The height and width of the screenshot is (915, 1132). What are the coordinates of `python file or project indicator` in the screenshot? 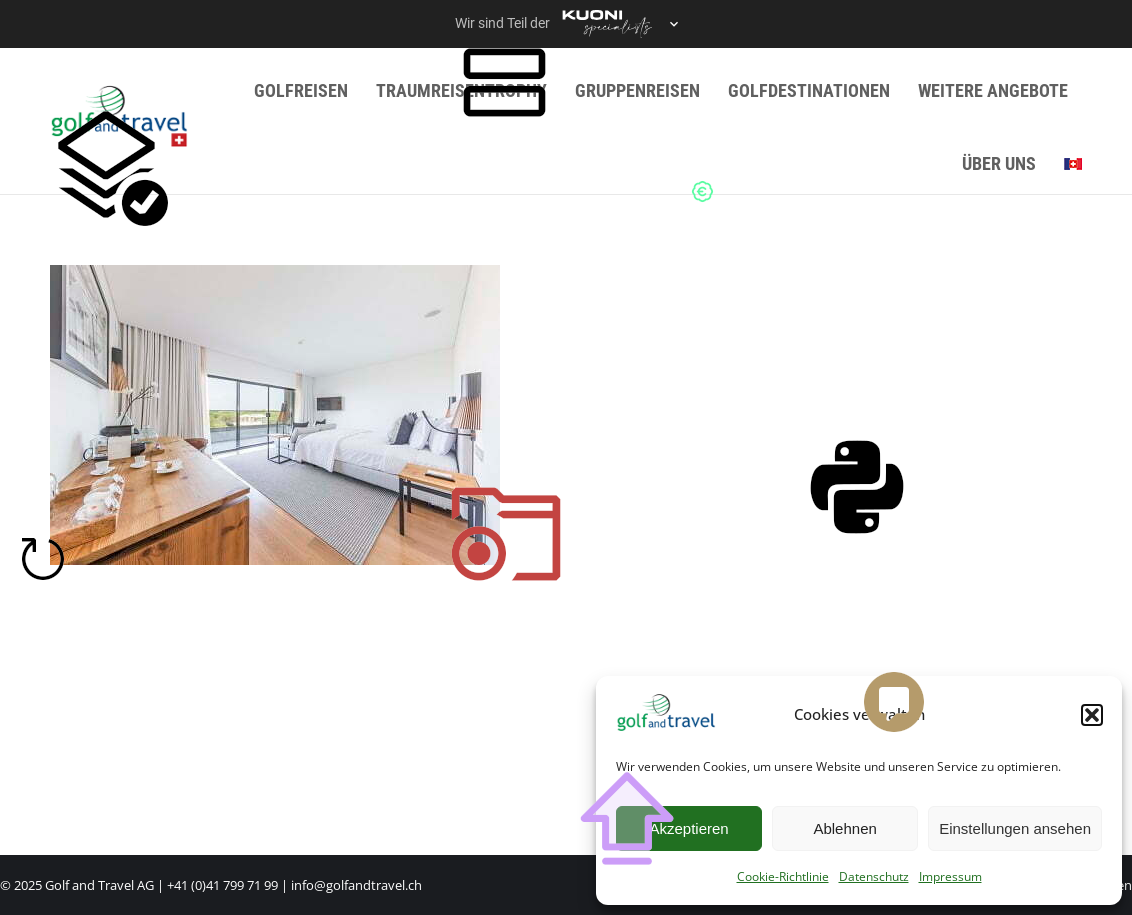 It's located at (857, 487).